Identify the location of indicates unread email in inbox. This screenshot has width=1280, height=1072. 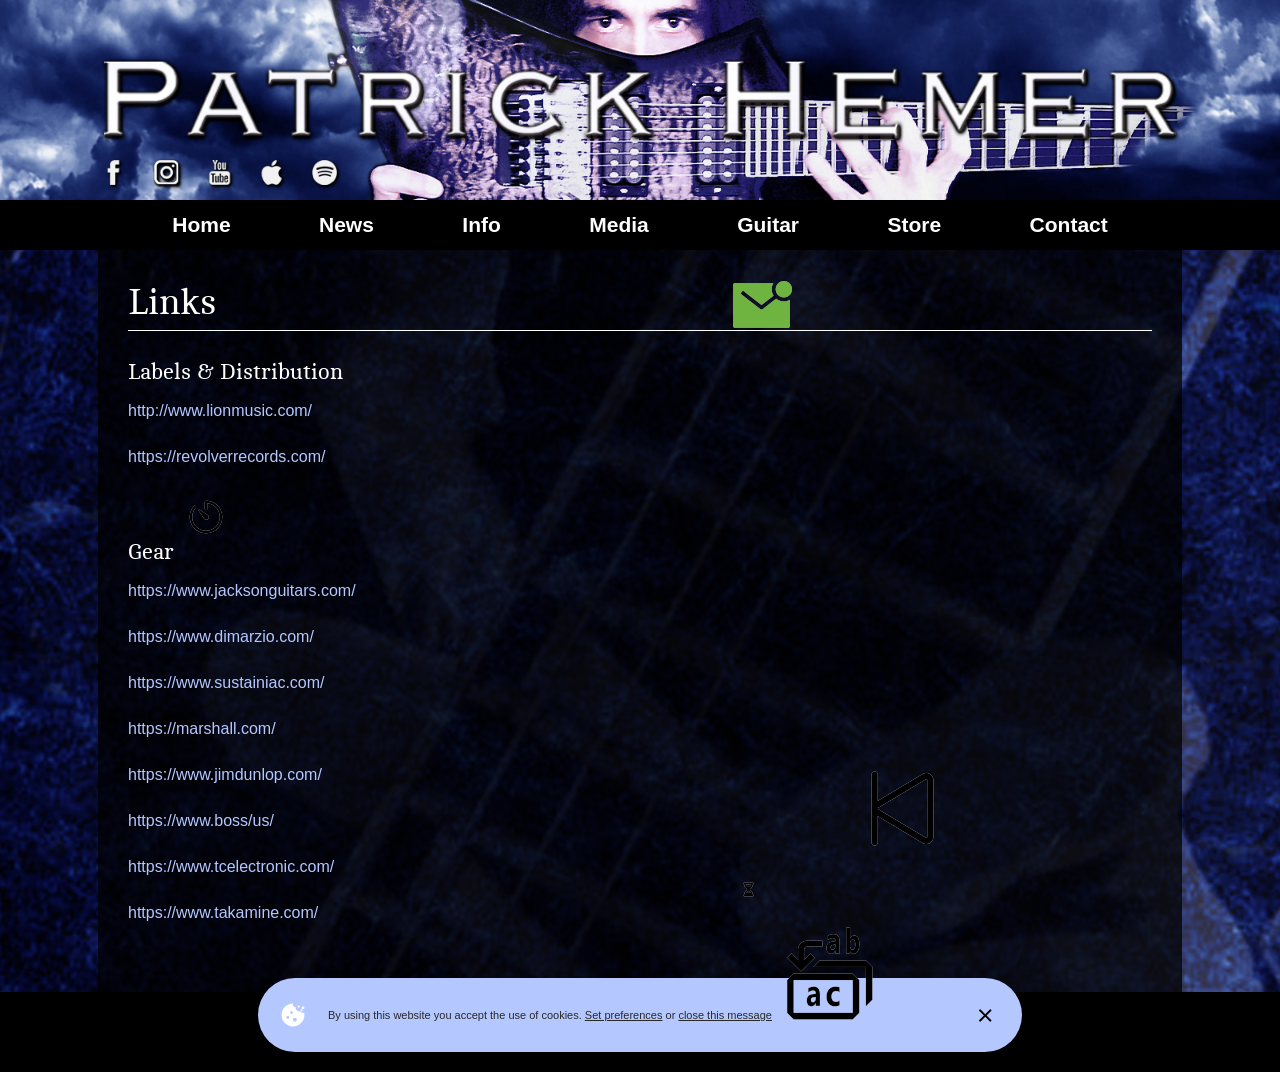
(761, 305).